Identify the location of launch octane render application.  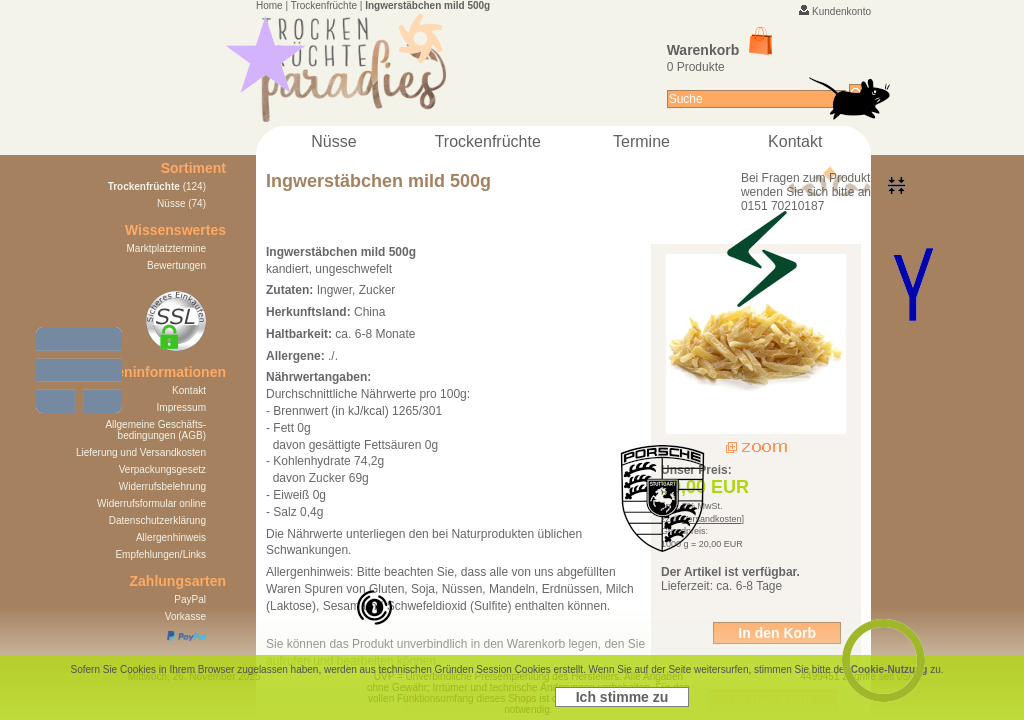
(420, 38).